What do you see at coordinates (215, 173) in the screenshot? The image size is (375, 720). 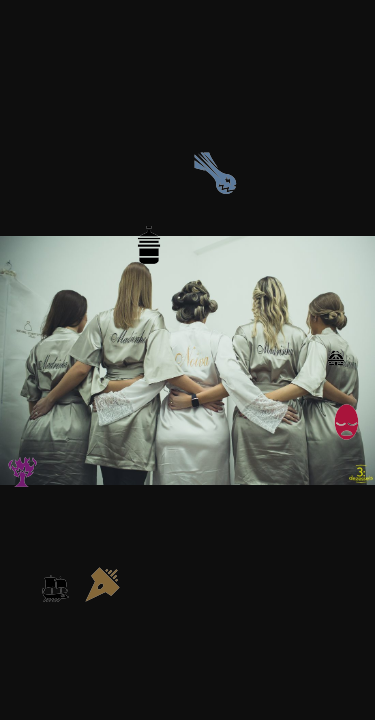 I see `indicates incoming threat or danger event in game` at bounding box center [215, 173].